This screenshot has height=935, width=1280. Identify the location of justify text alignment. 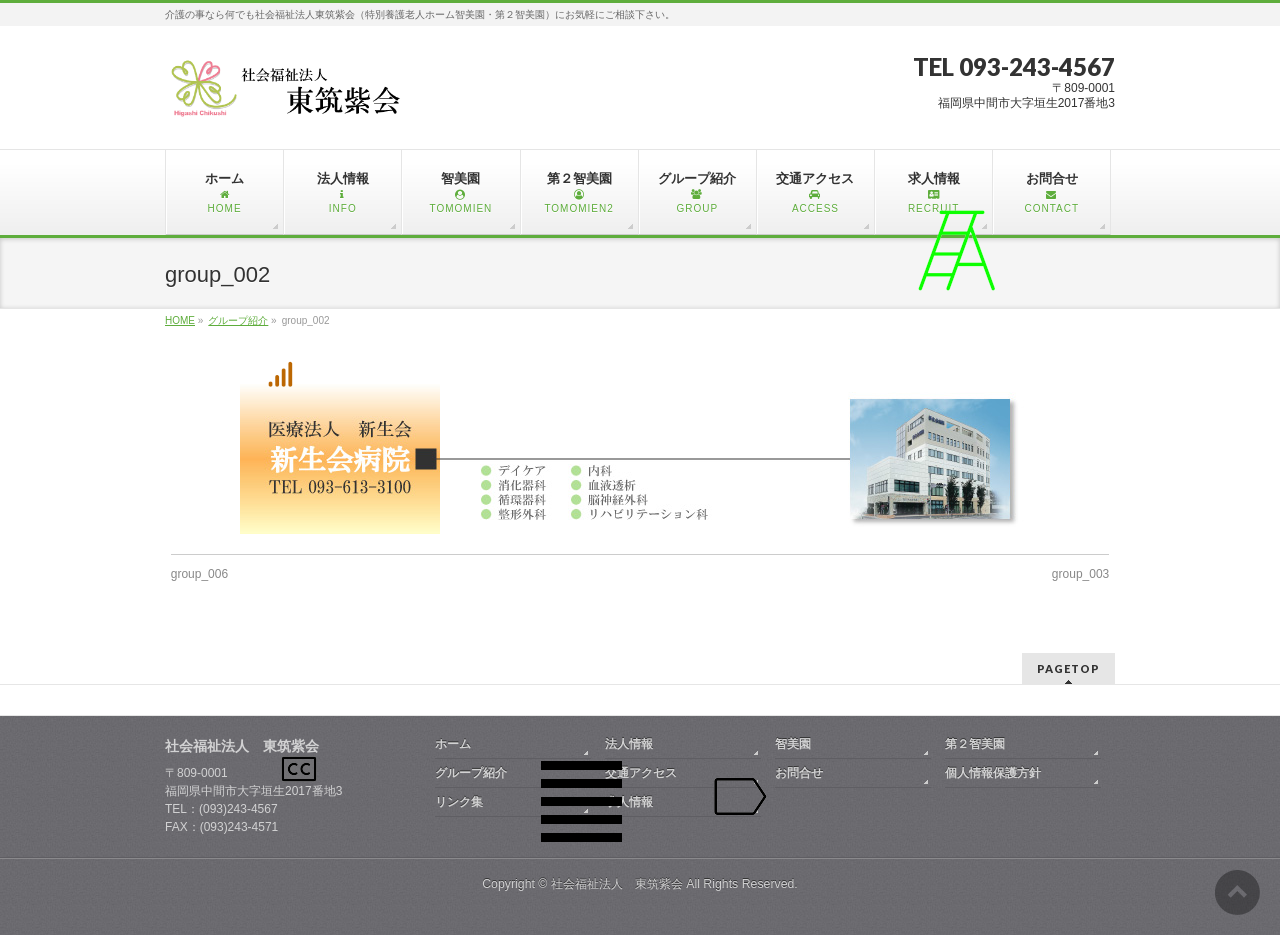
(581, 801).